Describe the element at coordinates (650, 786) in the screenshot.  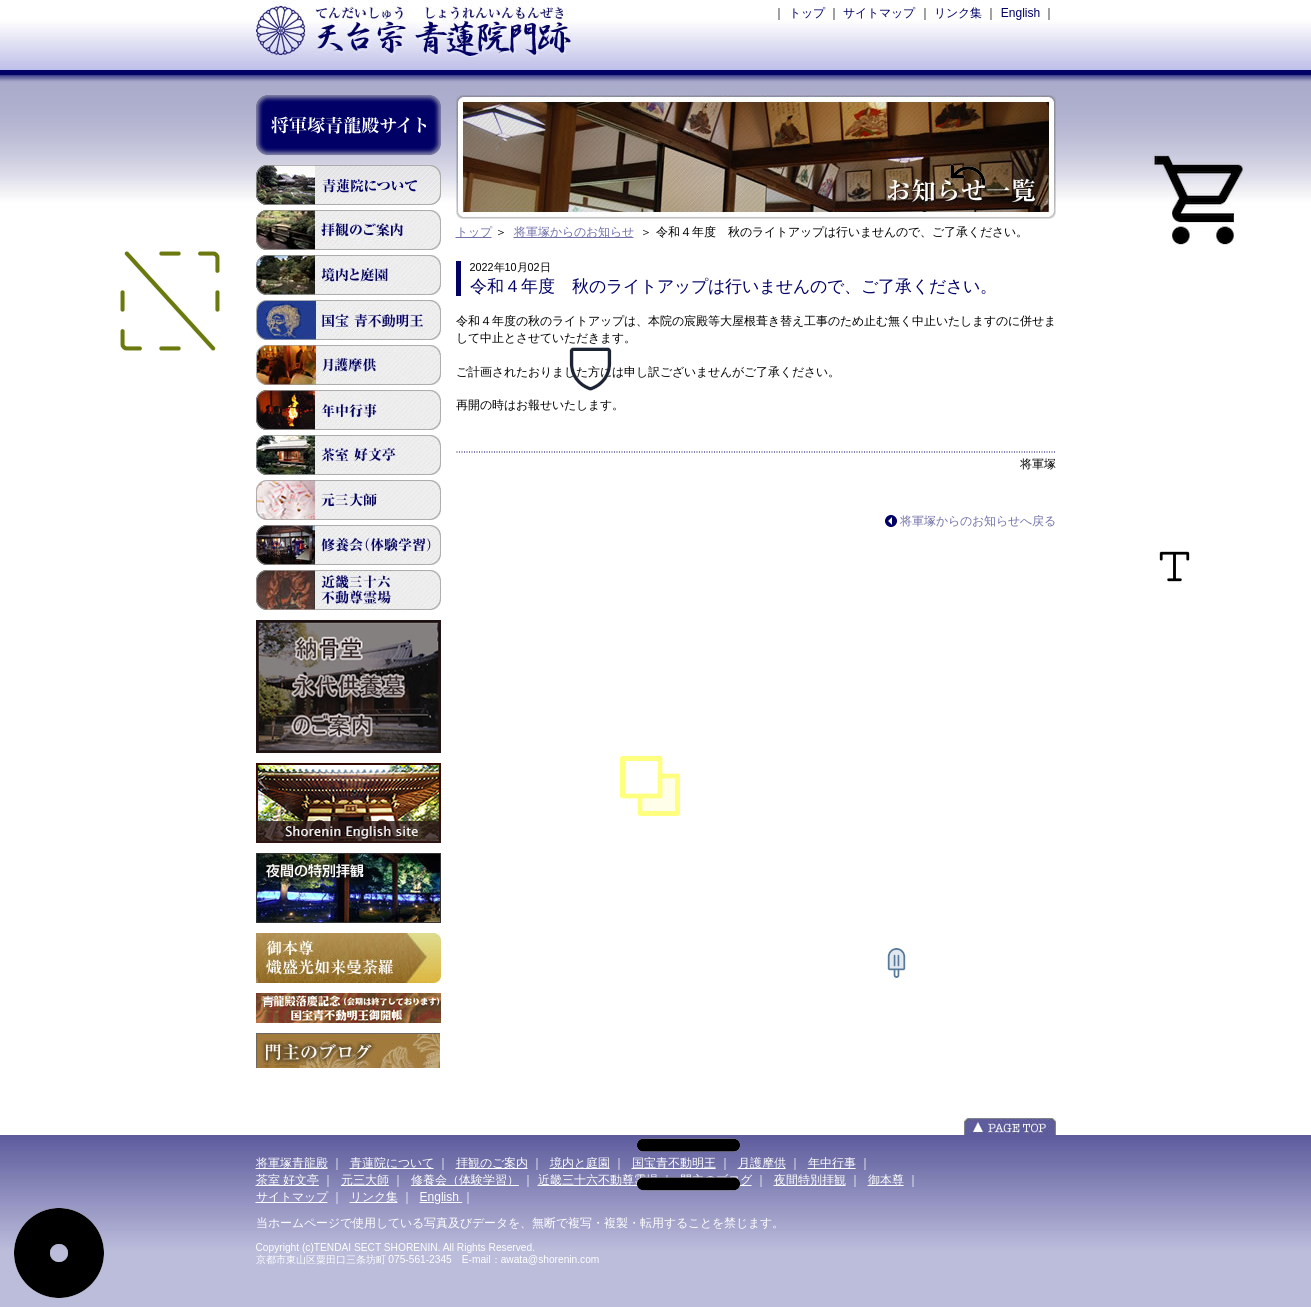
I see `subtract or remove a layer from selection` at that location.